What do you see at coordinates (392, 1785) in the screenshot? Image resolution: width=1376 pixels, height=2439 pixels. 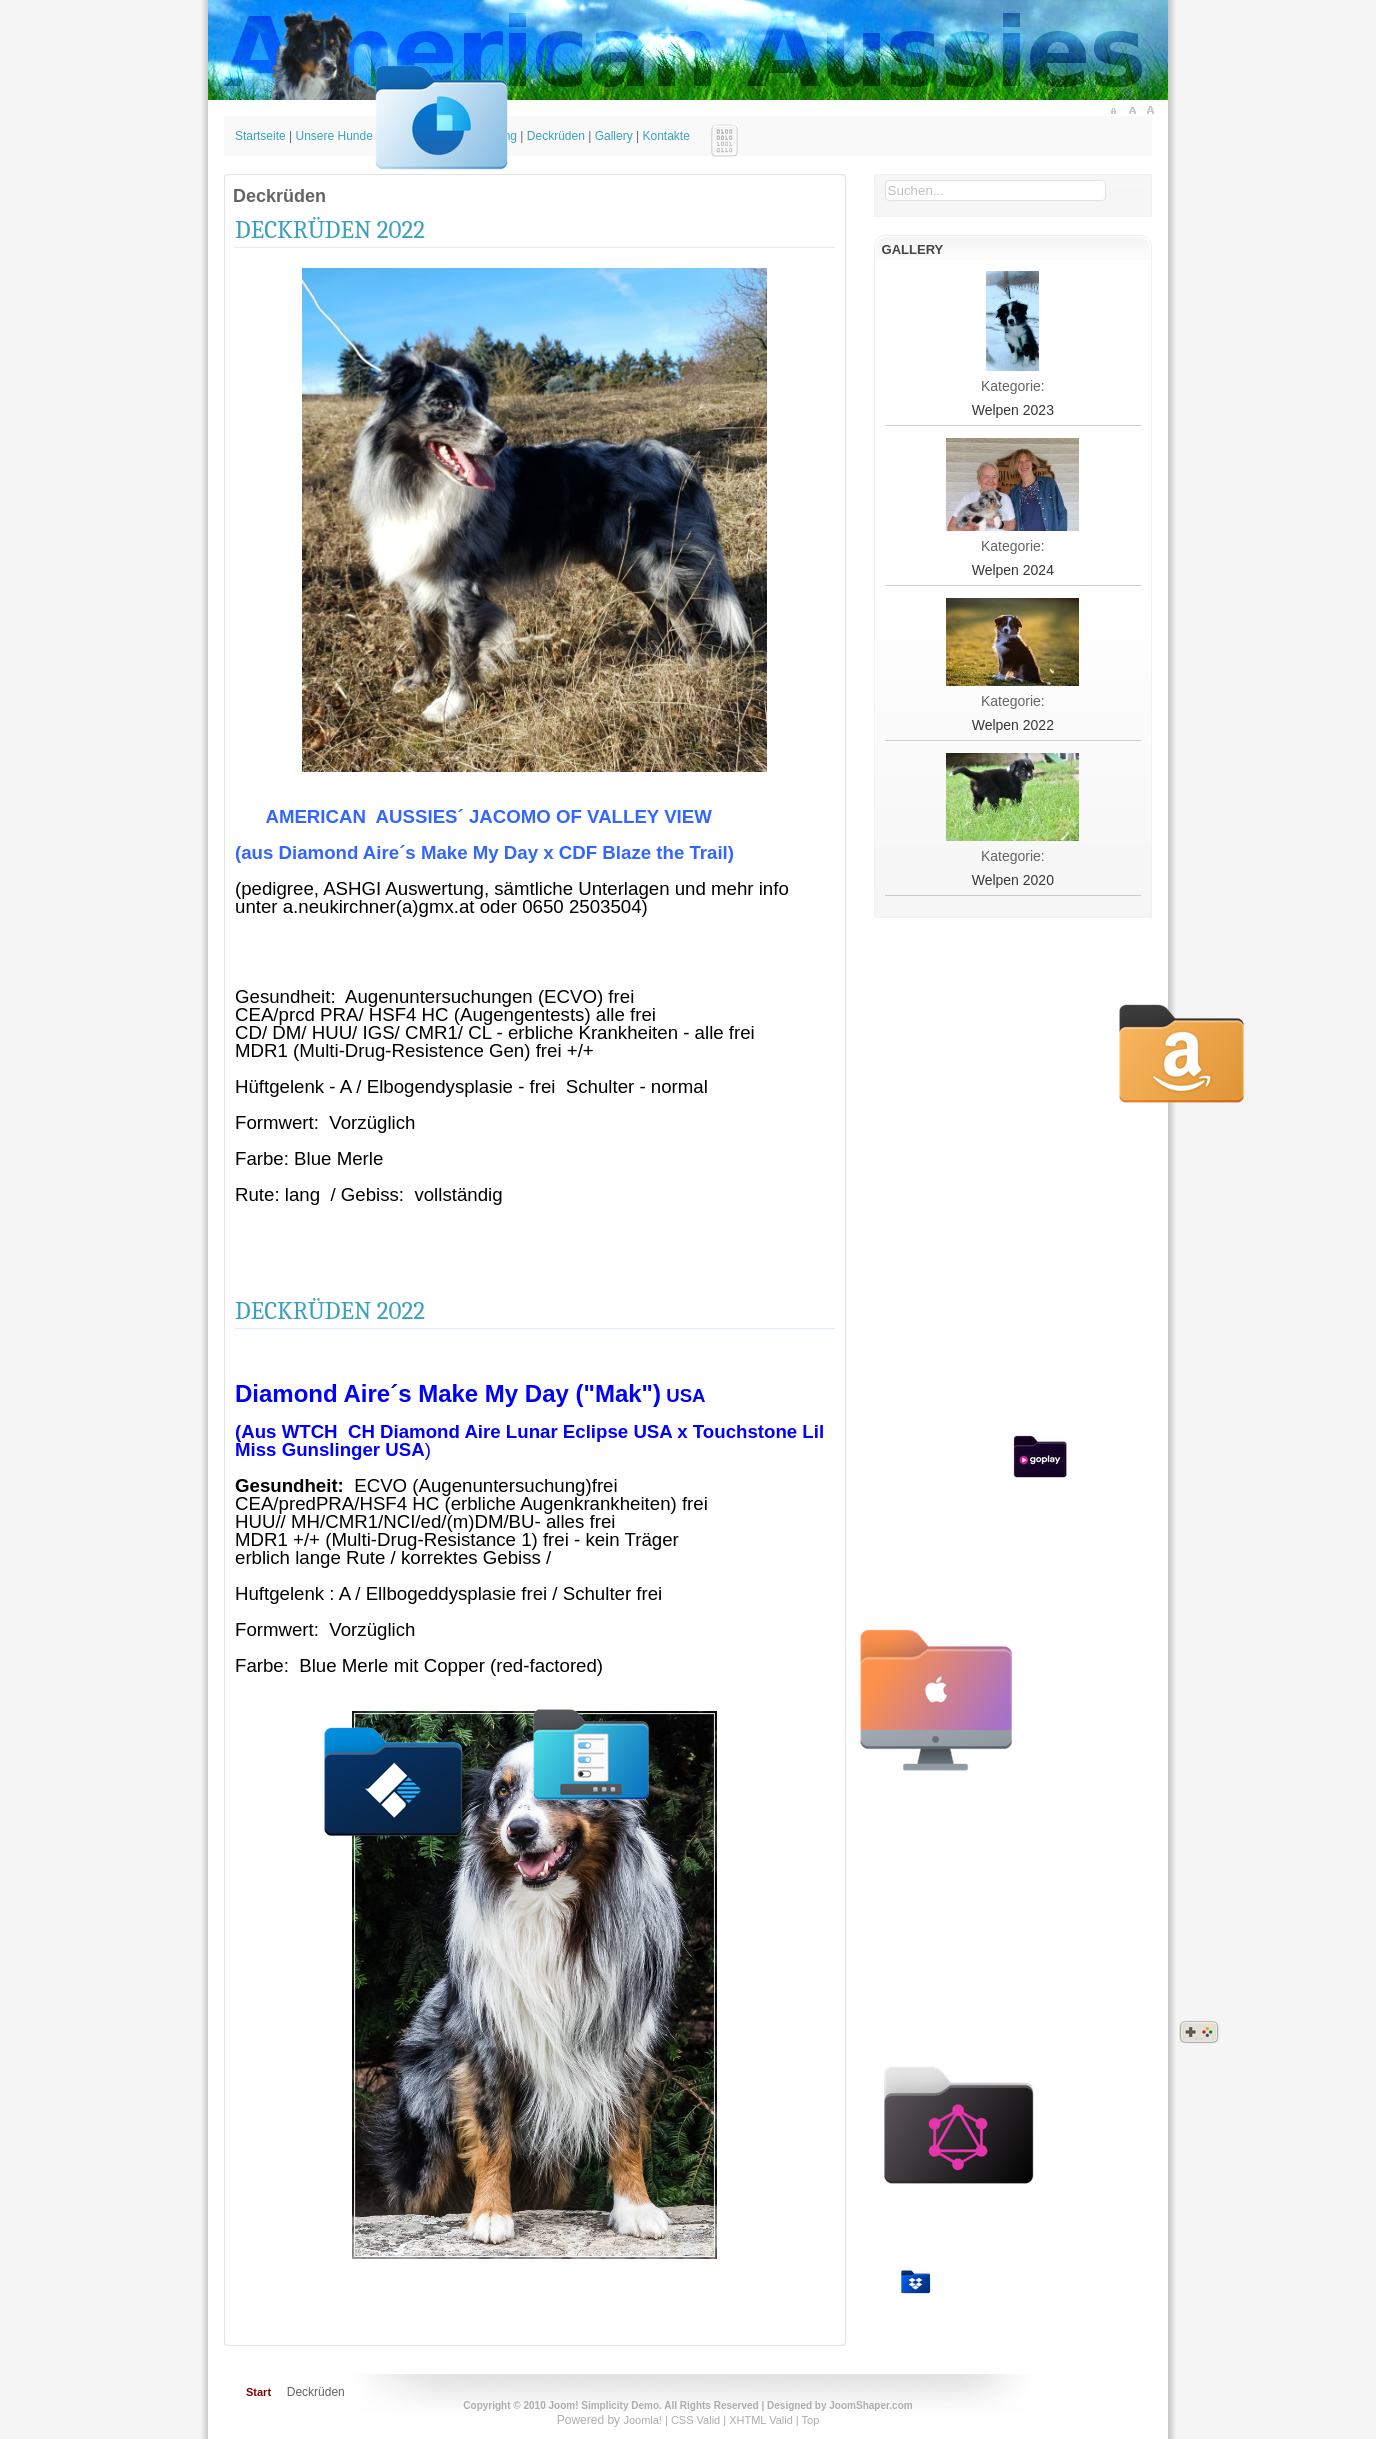 I see `open wondershare recoverit project folder` at bounding box center [392, 1785].